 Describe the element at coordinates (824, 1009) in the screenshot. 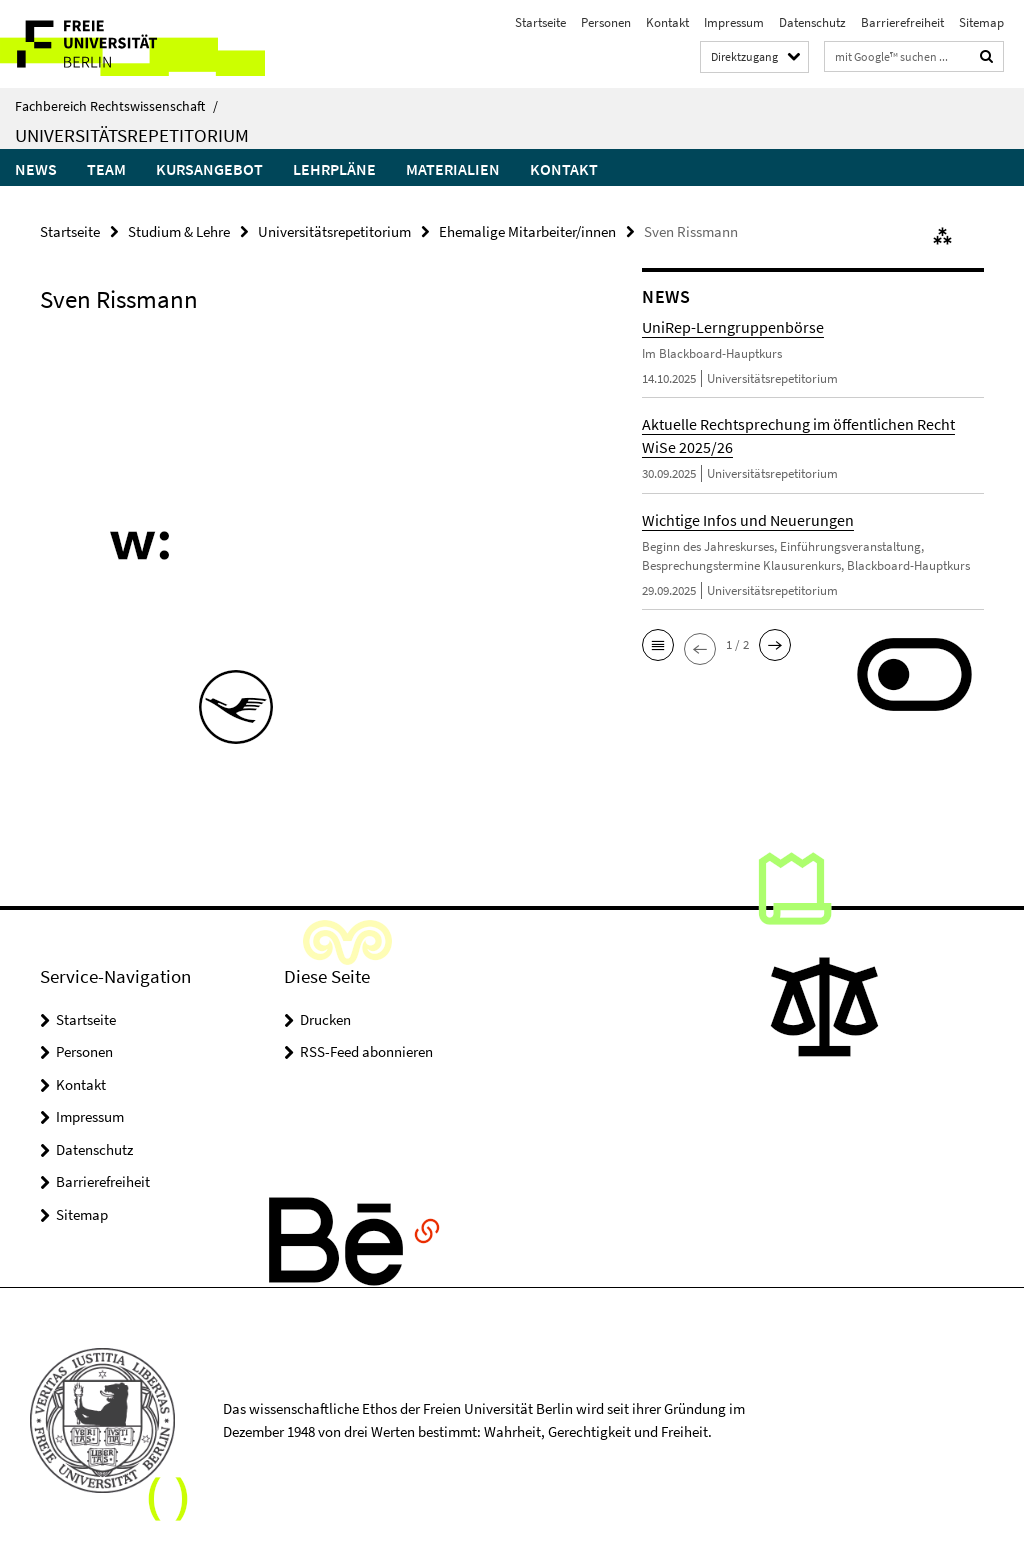

I see `access legal or terms of service information` at that location.